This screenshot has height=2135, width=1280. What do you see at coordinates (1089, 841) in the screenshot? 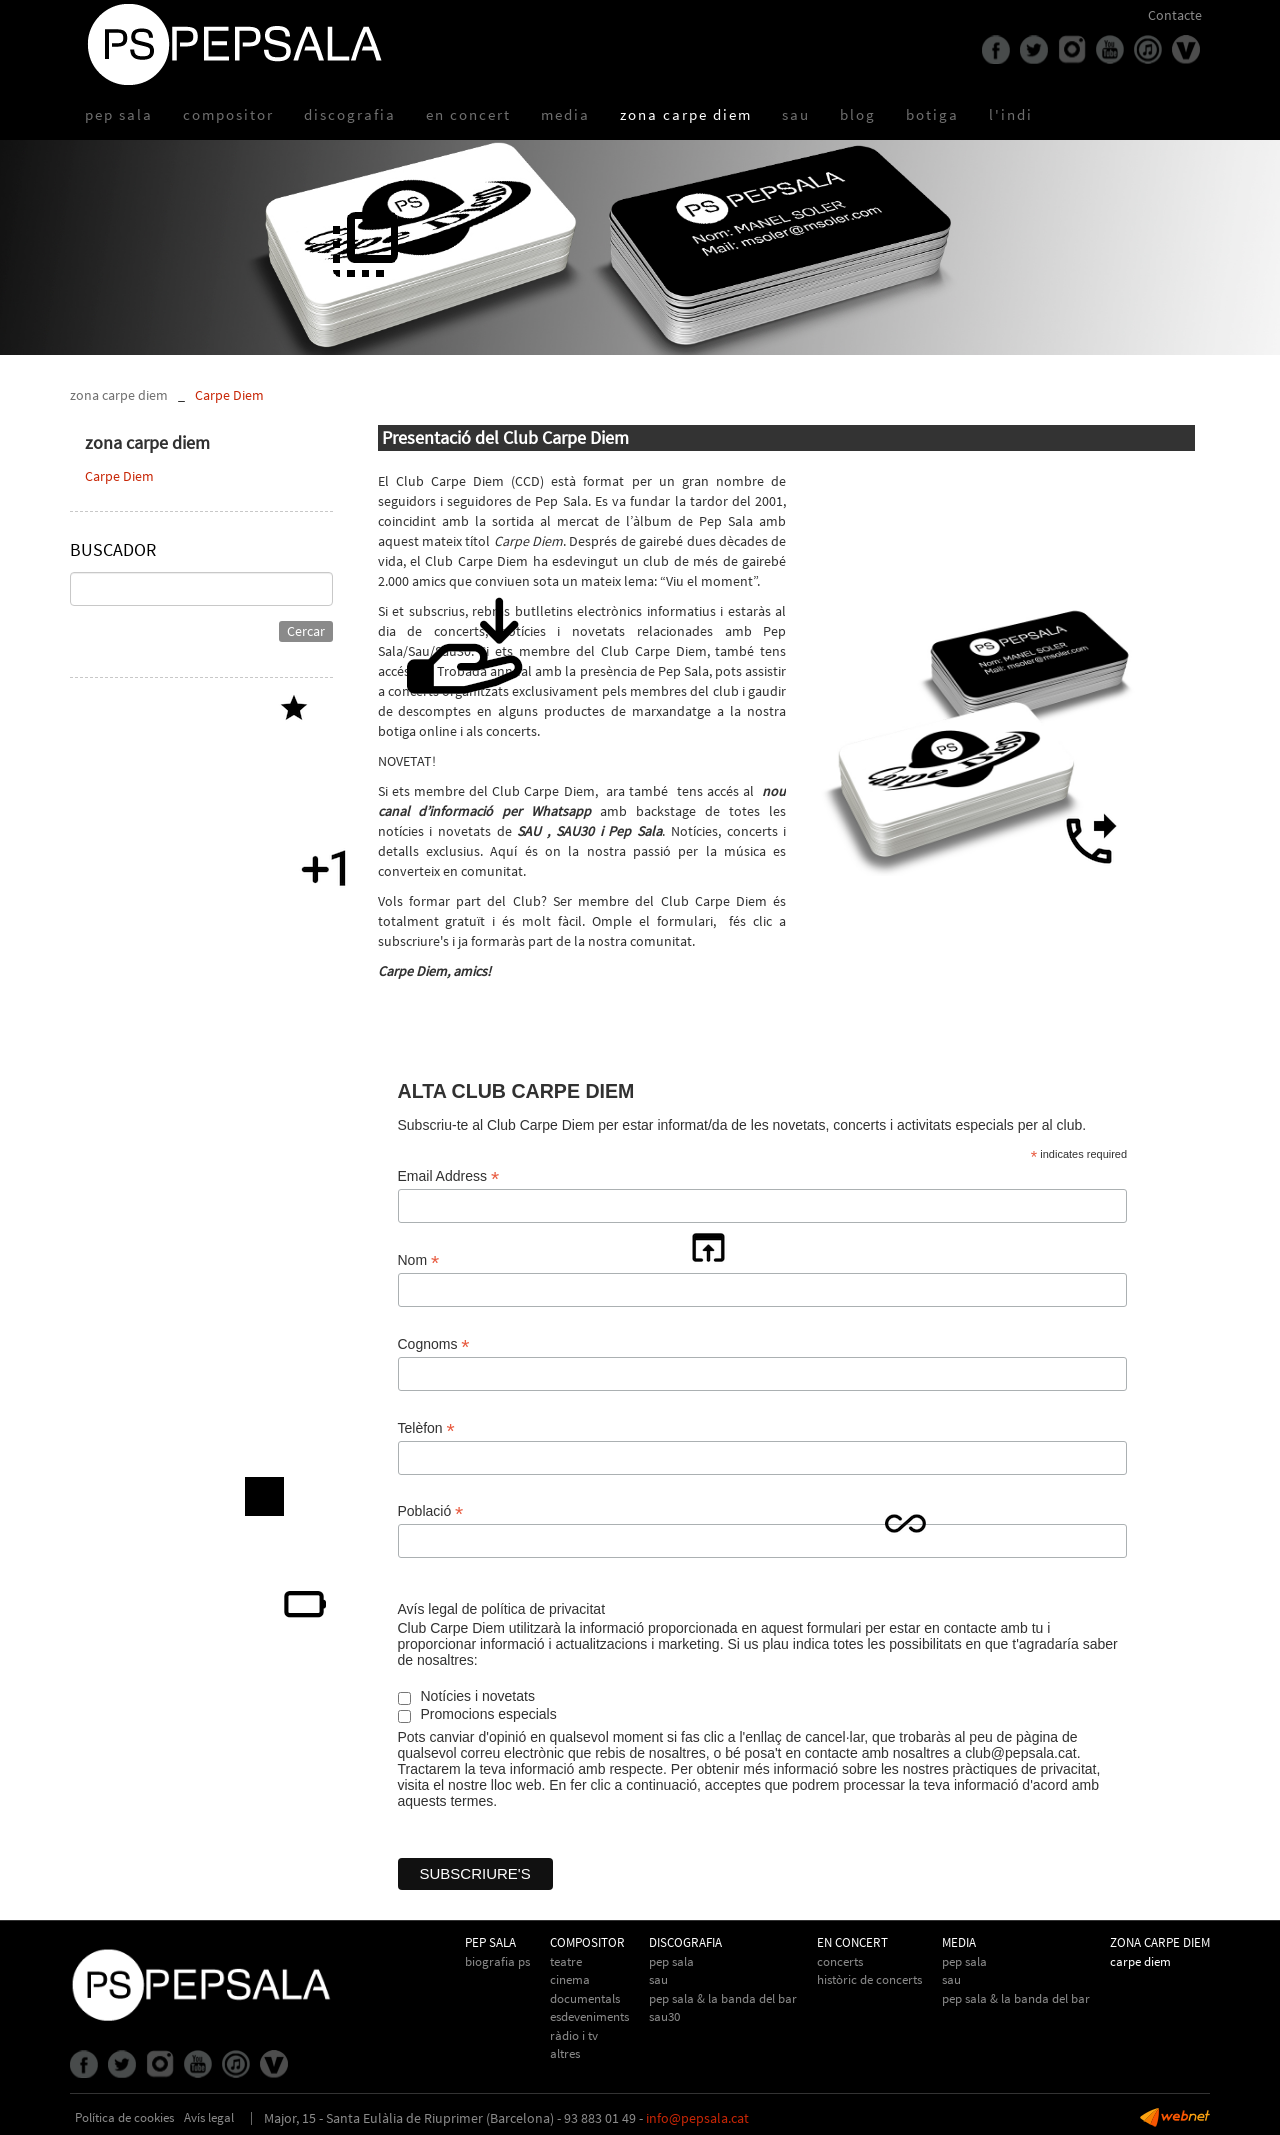
I see `call forwarding is enabled` at bounding box center [1089, 841].